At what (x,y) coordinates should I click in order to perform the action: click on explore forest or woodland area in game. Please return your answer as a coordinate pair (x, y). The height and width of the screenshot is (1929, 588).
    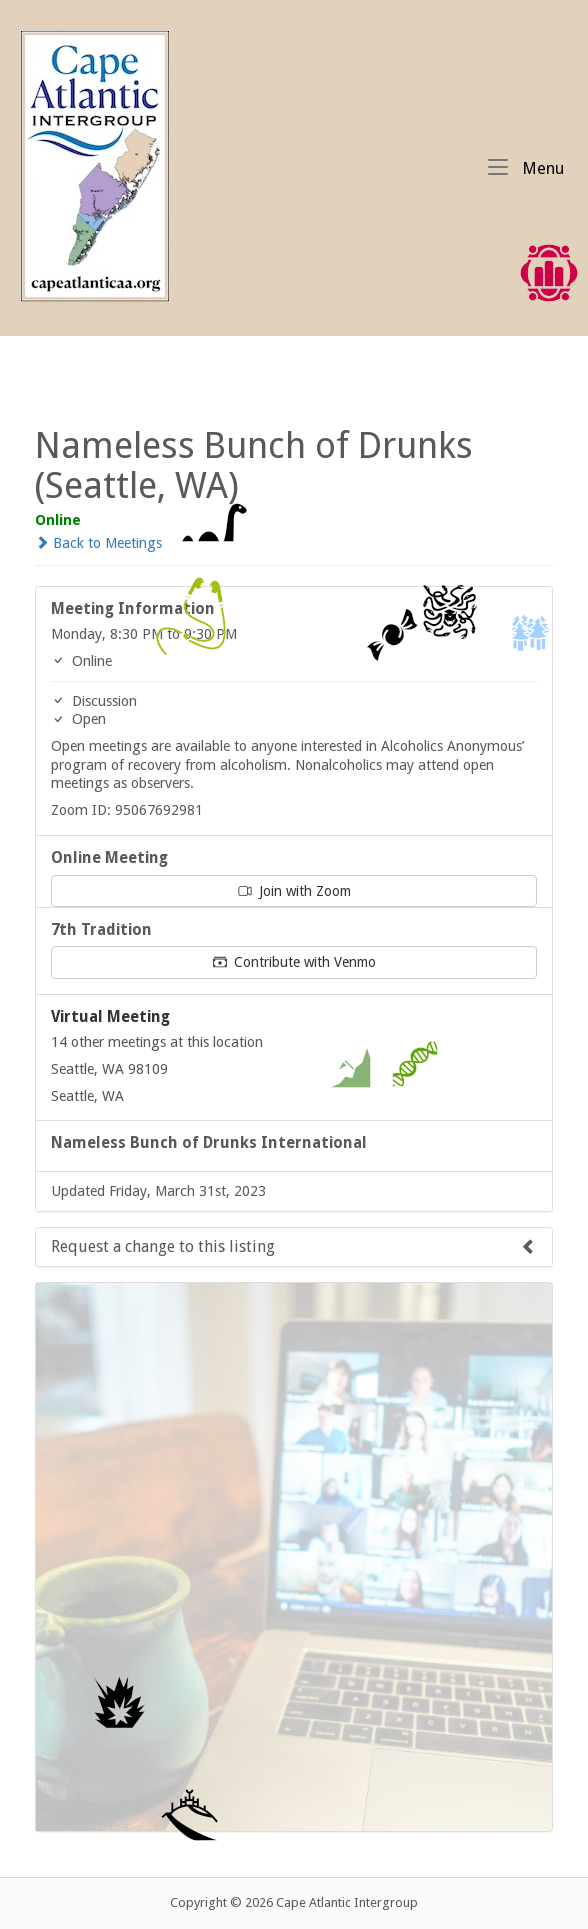
    Looking at the image, I should click on (530, 632).